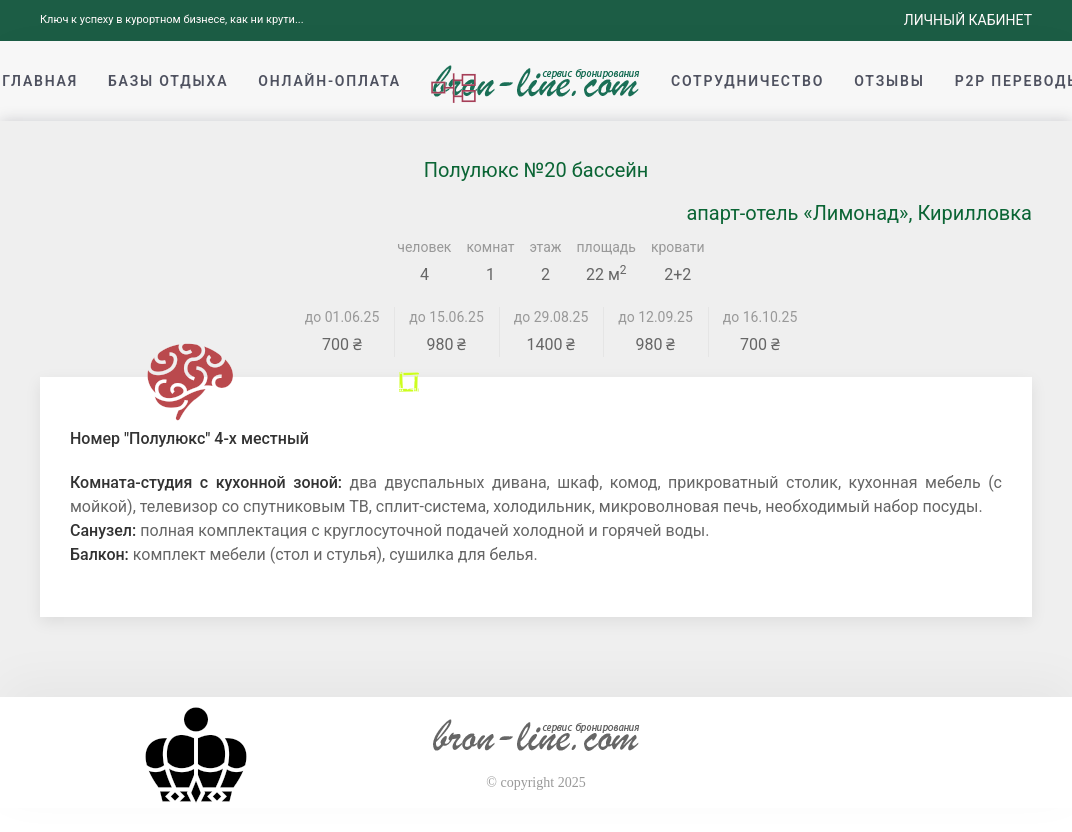  Describe the element at coordinates (453, 87) in the screenshot. I see `expand or collapse a hierarchical tree view` at that location.